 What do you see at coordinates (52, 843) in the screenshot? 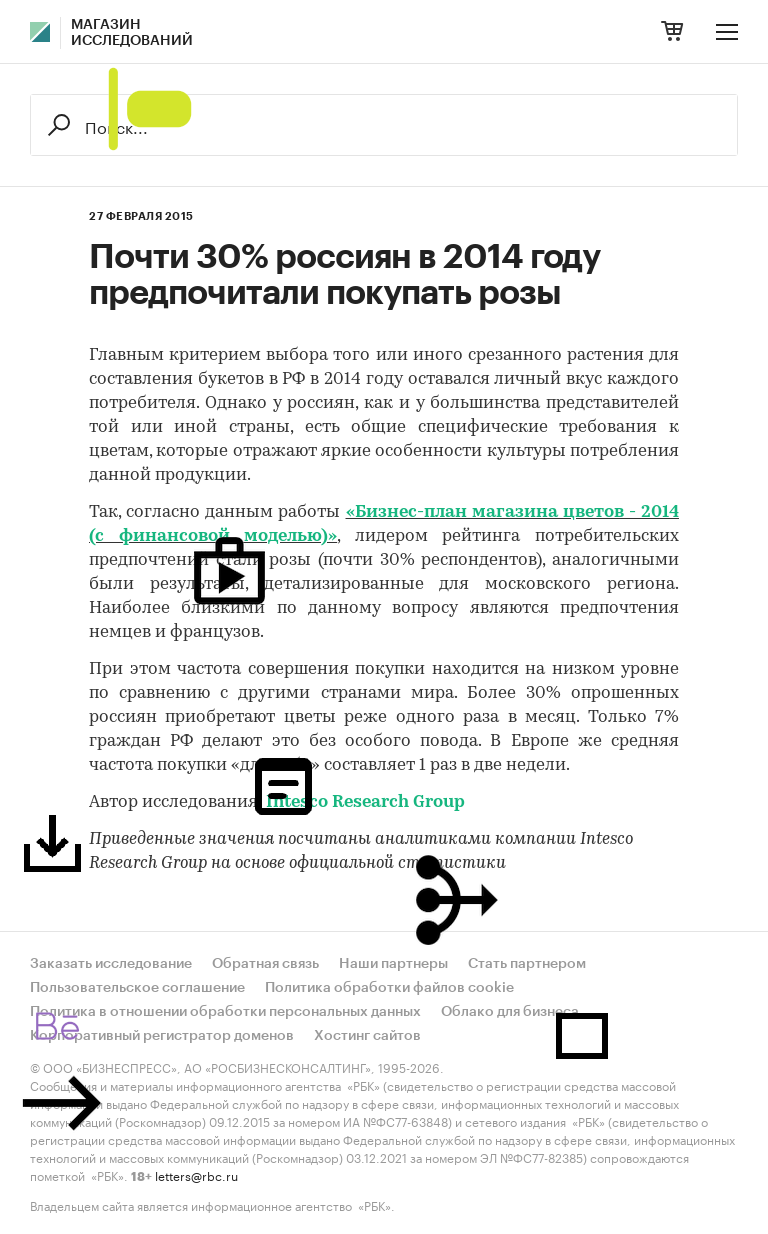
I see `download file to device` at bounding box center [52, 843].